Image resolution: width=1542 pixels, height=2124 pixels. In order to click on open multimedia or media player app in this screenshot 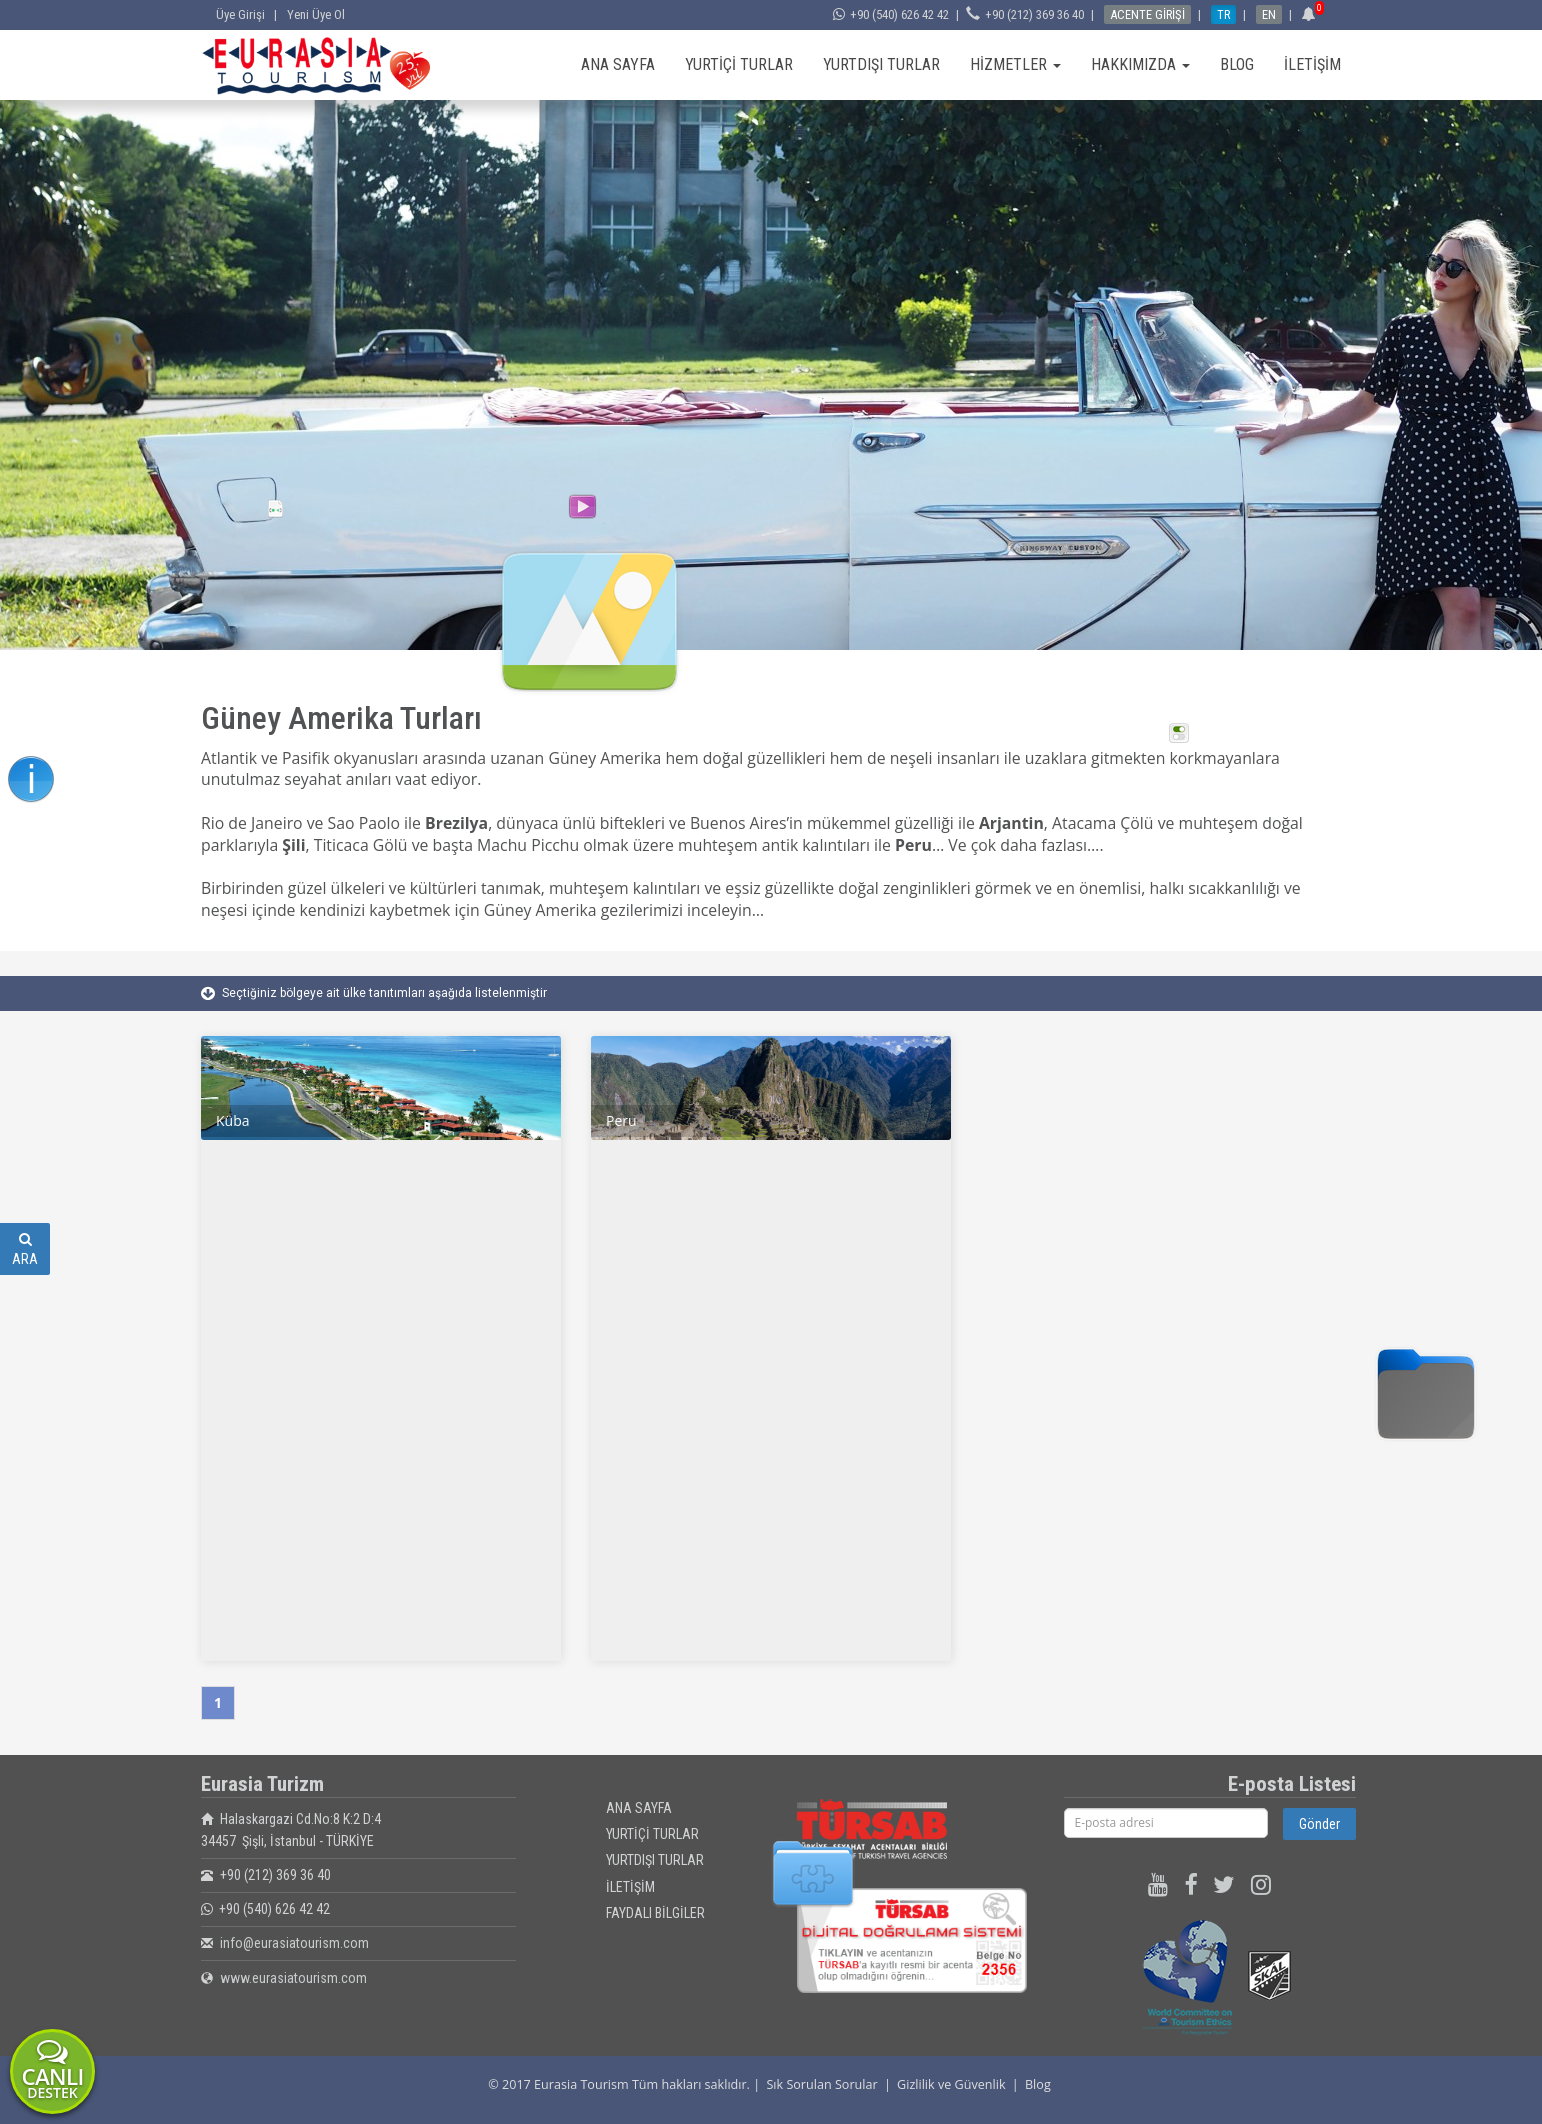, I will do `click(582, 506)`.